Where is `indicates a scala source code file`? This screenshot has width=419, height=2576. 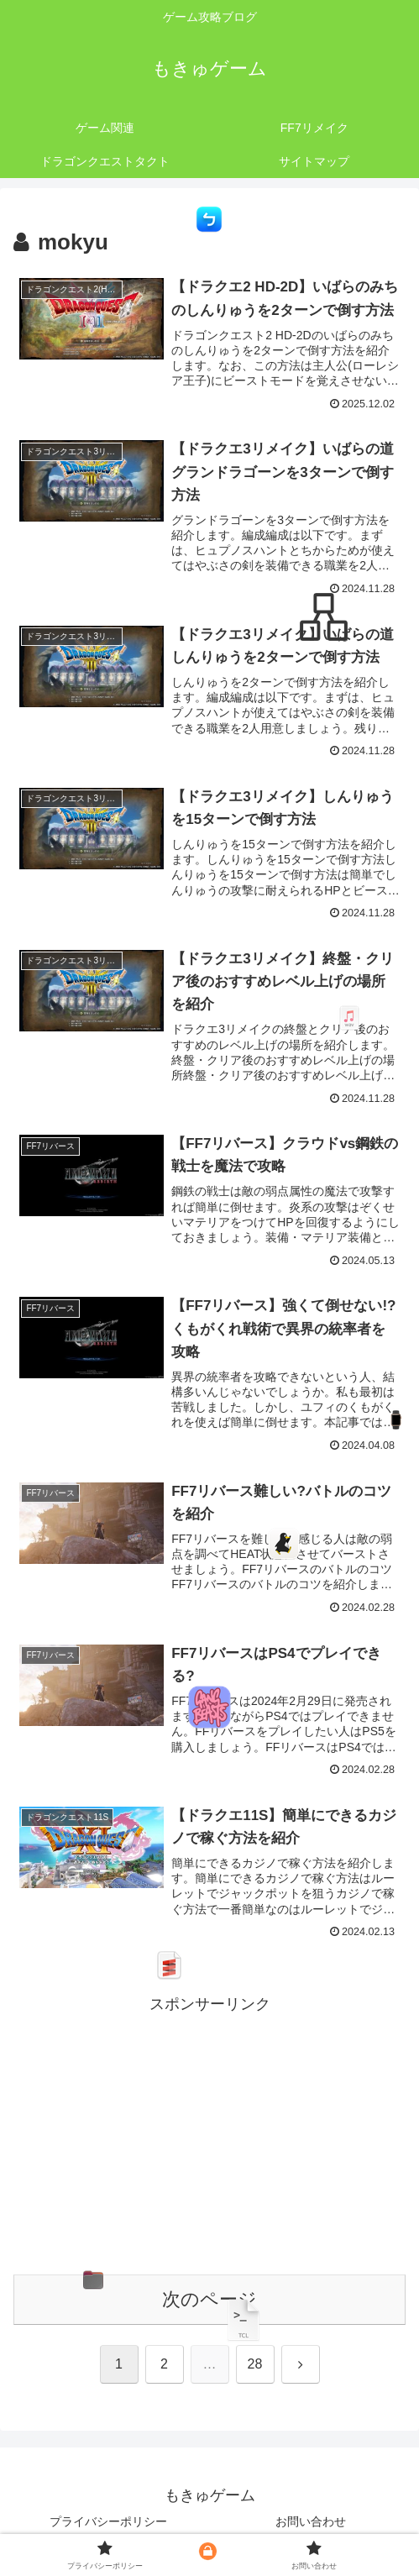 indicates a scala source code file is located at coordinates (169, 1965).